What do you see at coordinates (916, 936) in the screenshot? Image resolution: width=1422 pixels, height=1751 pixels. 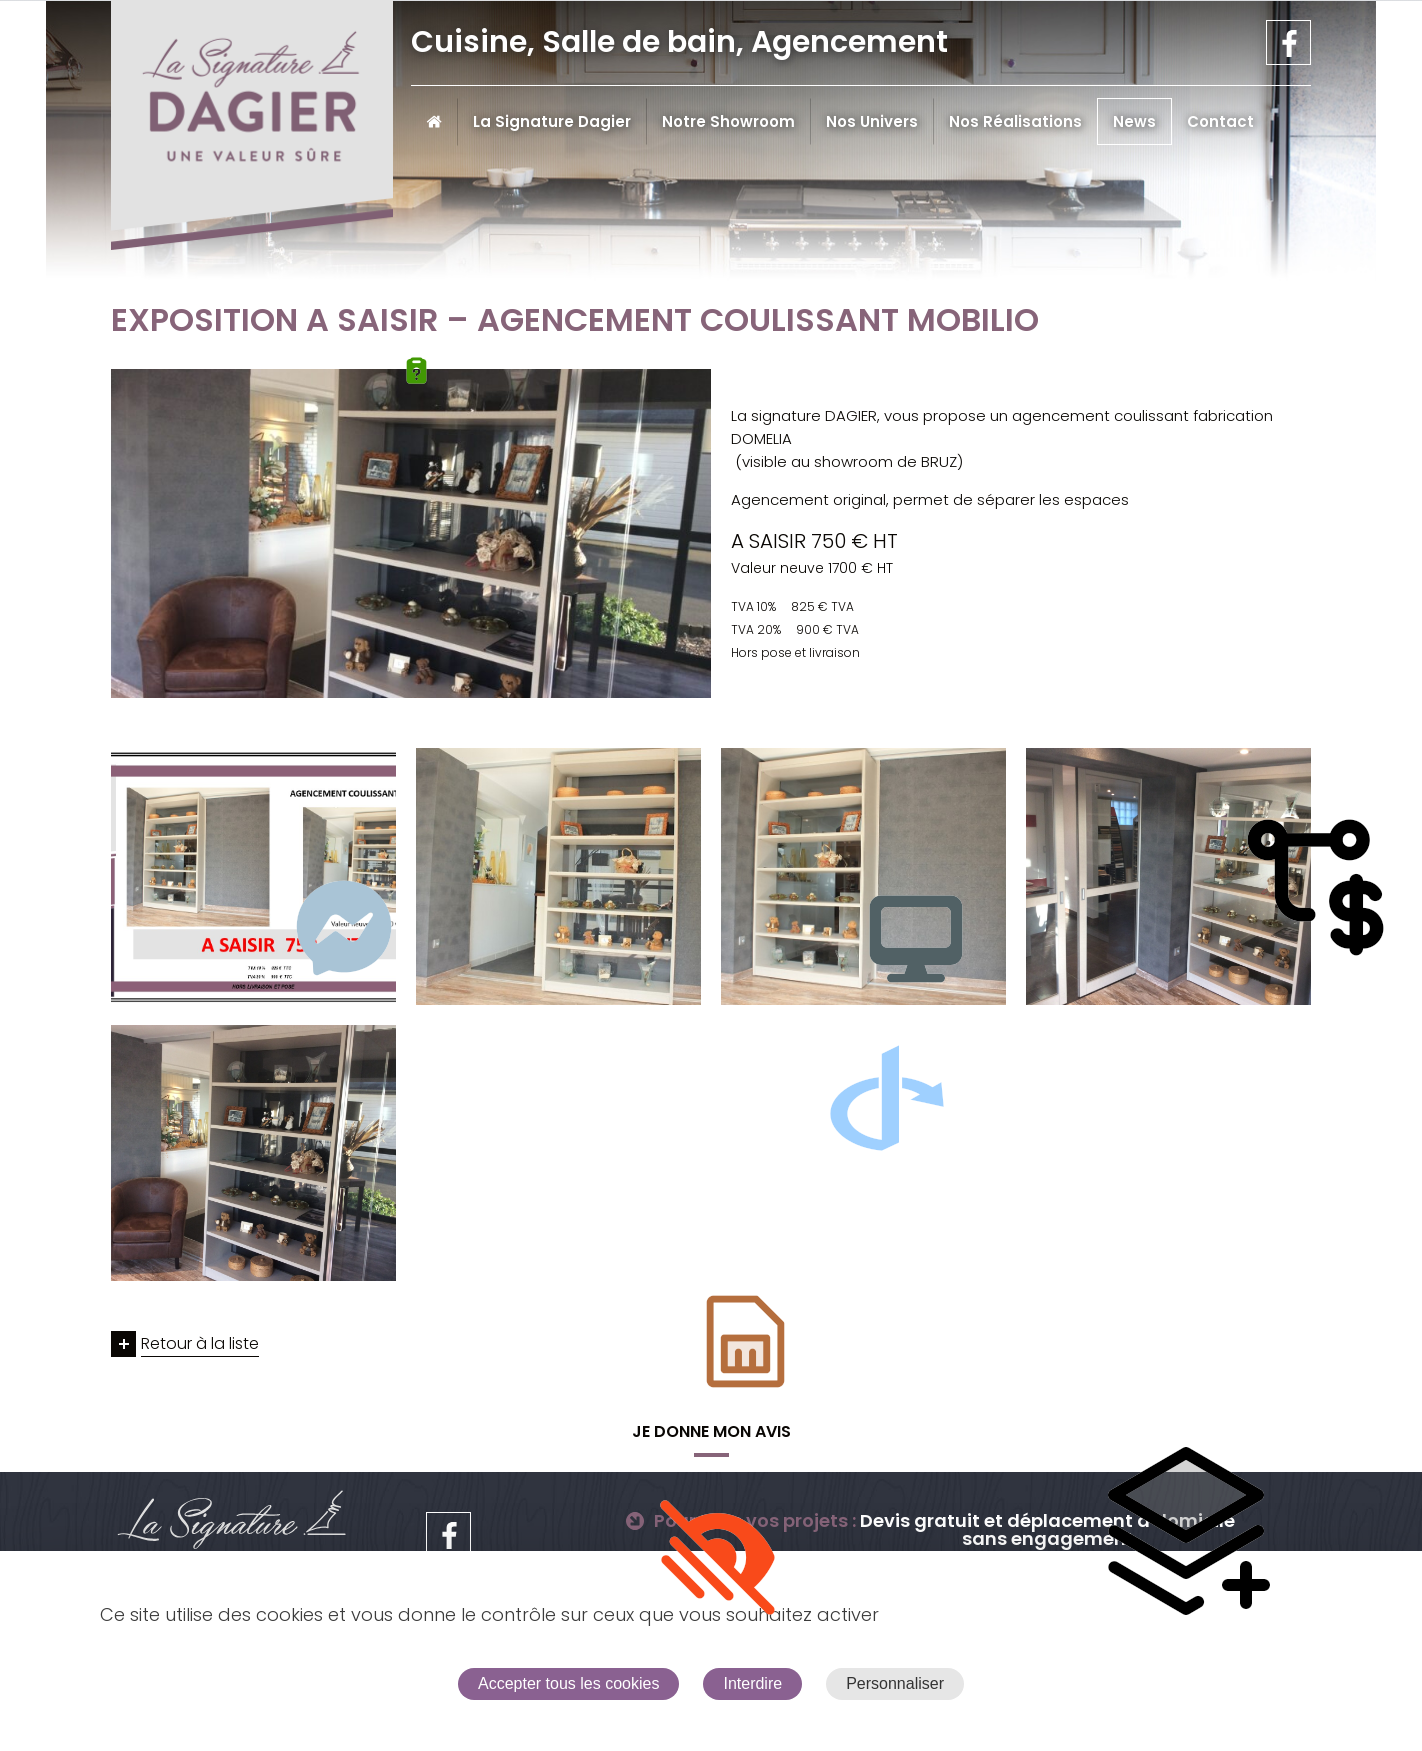 I see `switch to desktop view` at bounding box center [916, 936].